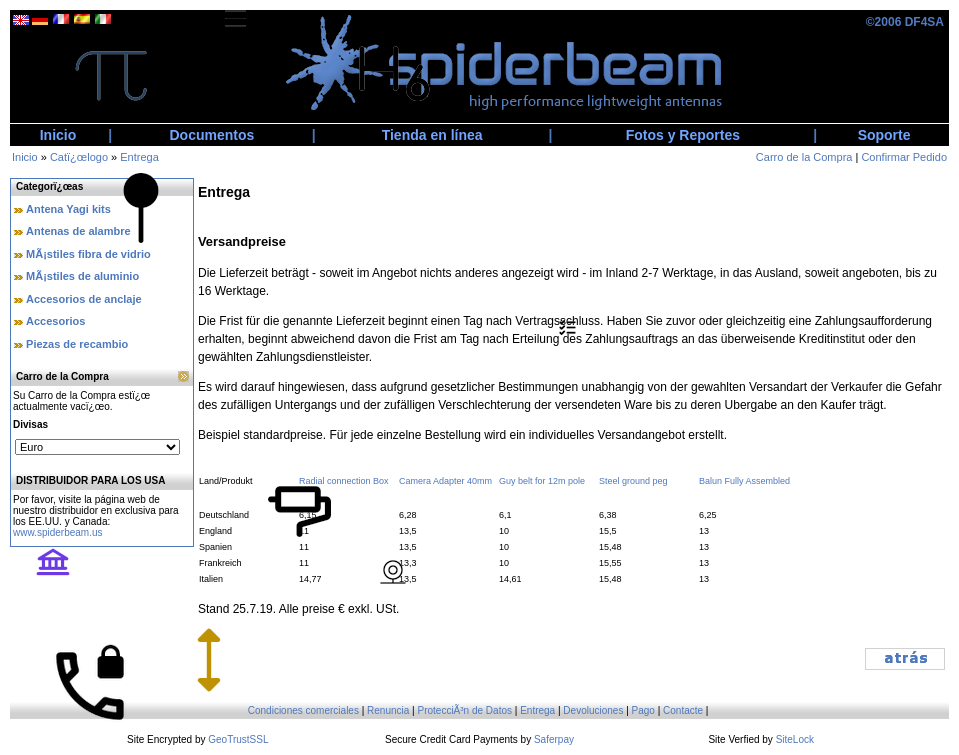 The width and height of the screenshot is (959, 755). What do you see at coordinates (299, 507) in the screenshot?
I see `customize theme or appearance settings` at bounding box center [299, 507].